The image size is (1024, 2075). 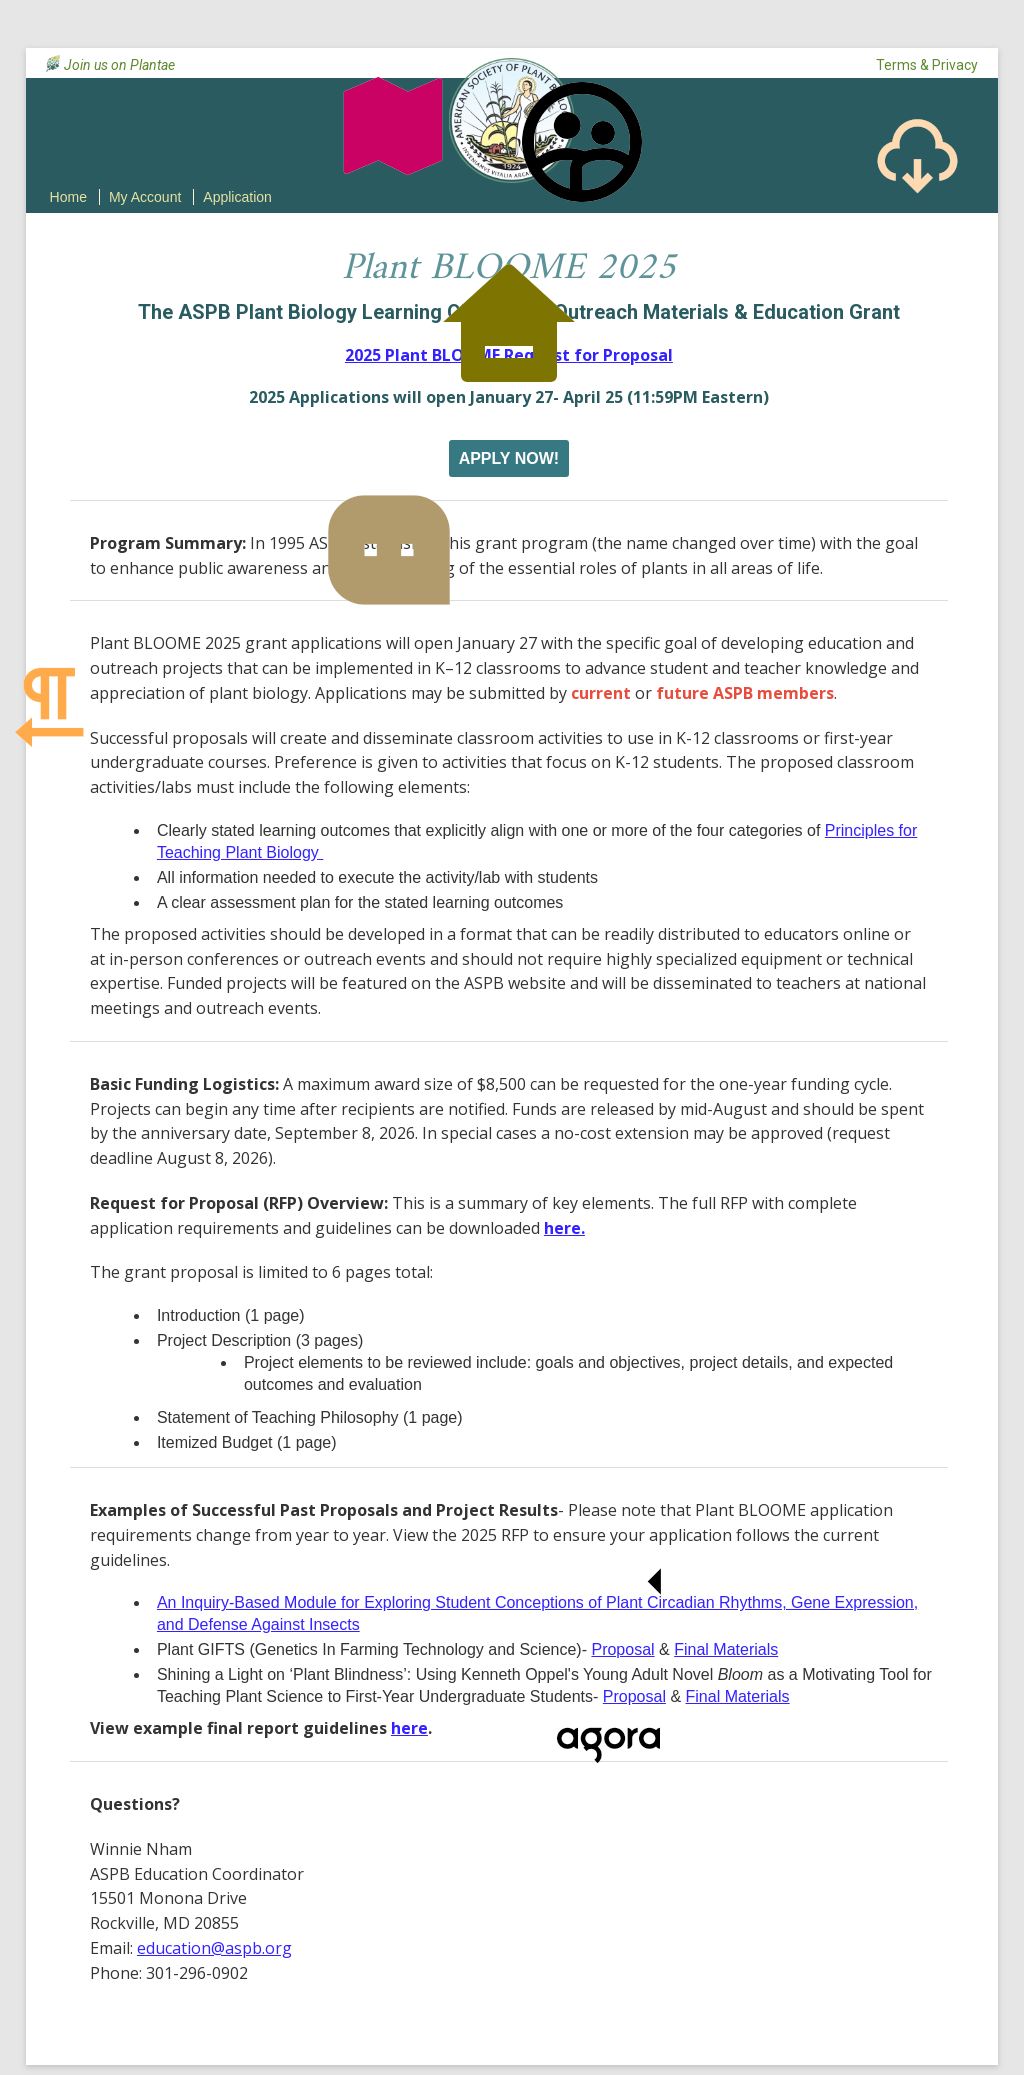 What do you see at coordinates (608, 1745) in the screenshot?
I see `agora brand logo` at bounding box center [608, 1745].